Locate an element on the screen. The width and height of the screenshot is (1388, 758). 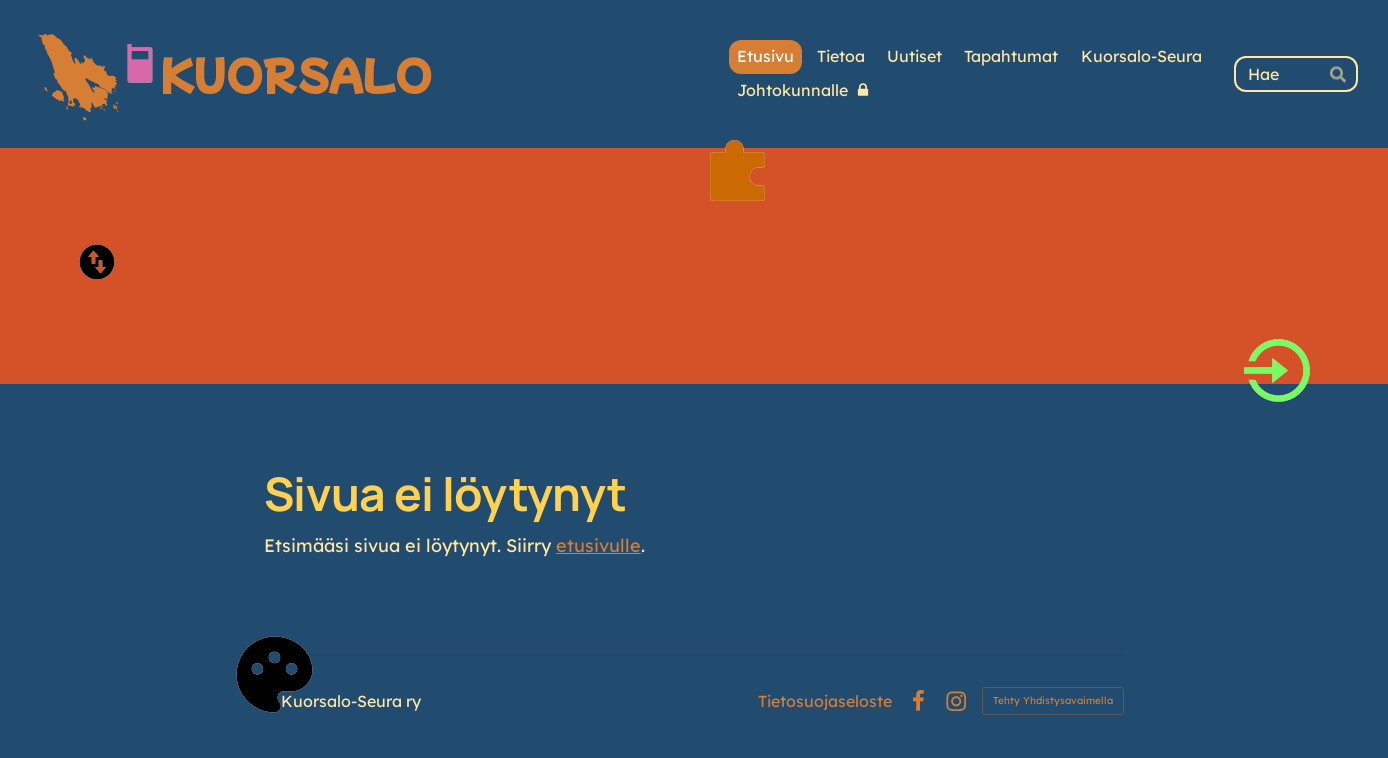
indicates mobile device or phone functionality is located at coordinates (140, 65).